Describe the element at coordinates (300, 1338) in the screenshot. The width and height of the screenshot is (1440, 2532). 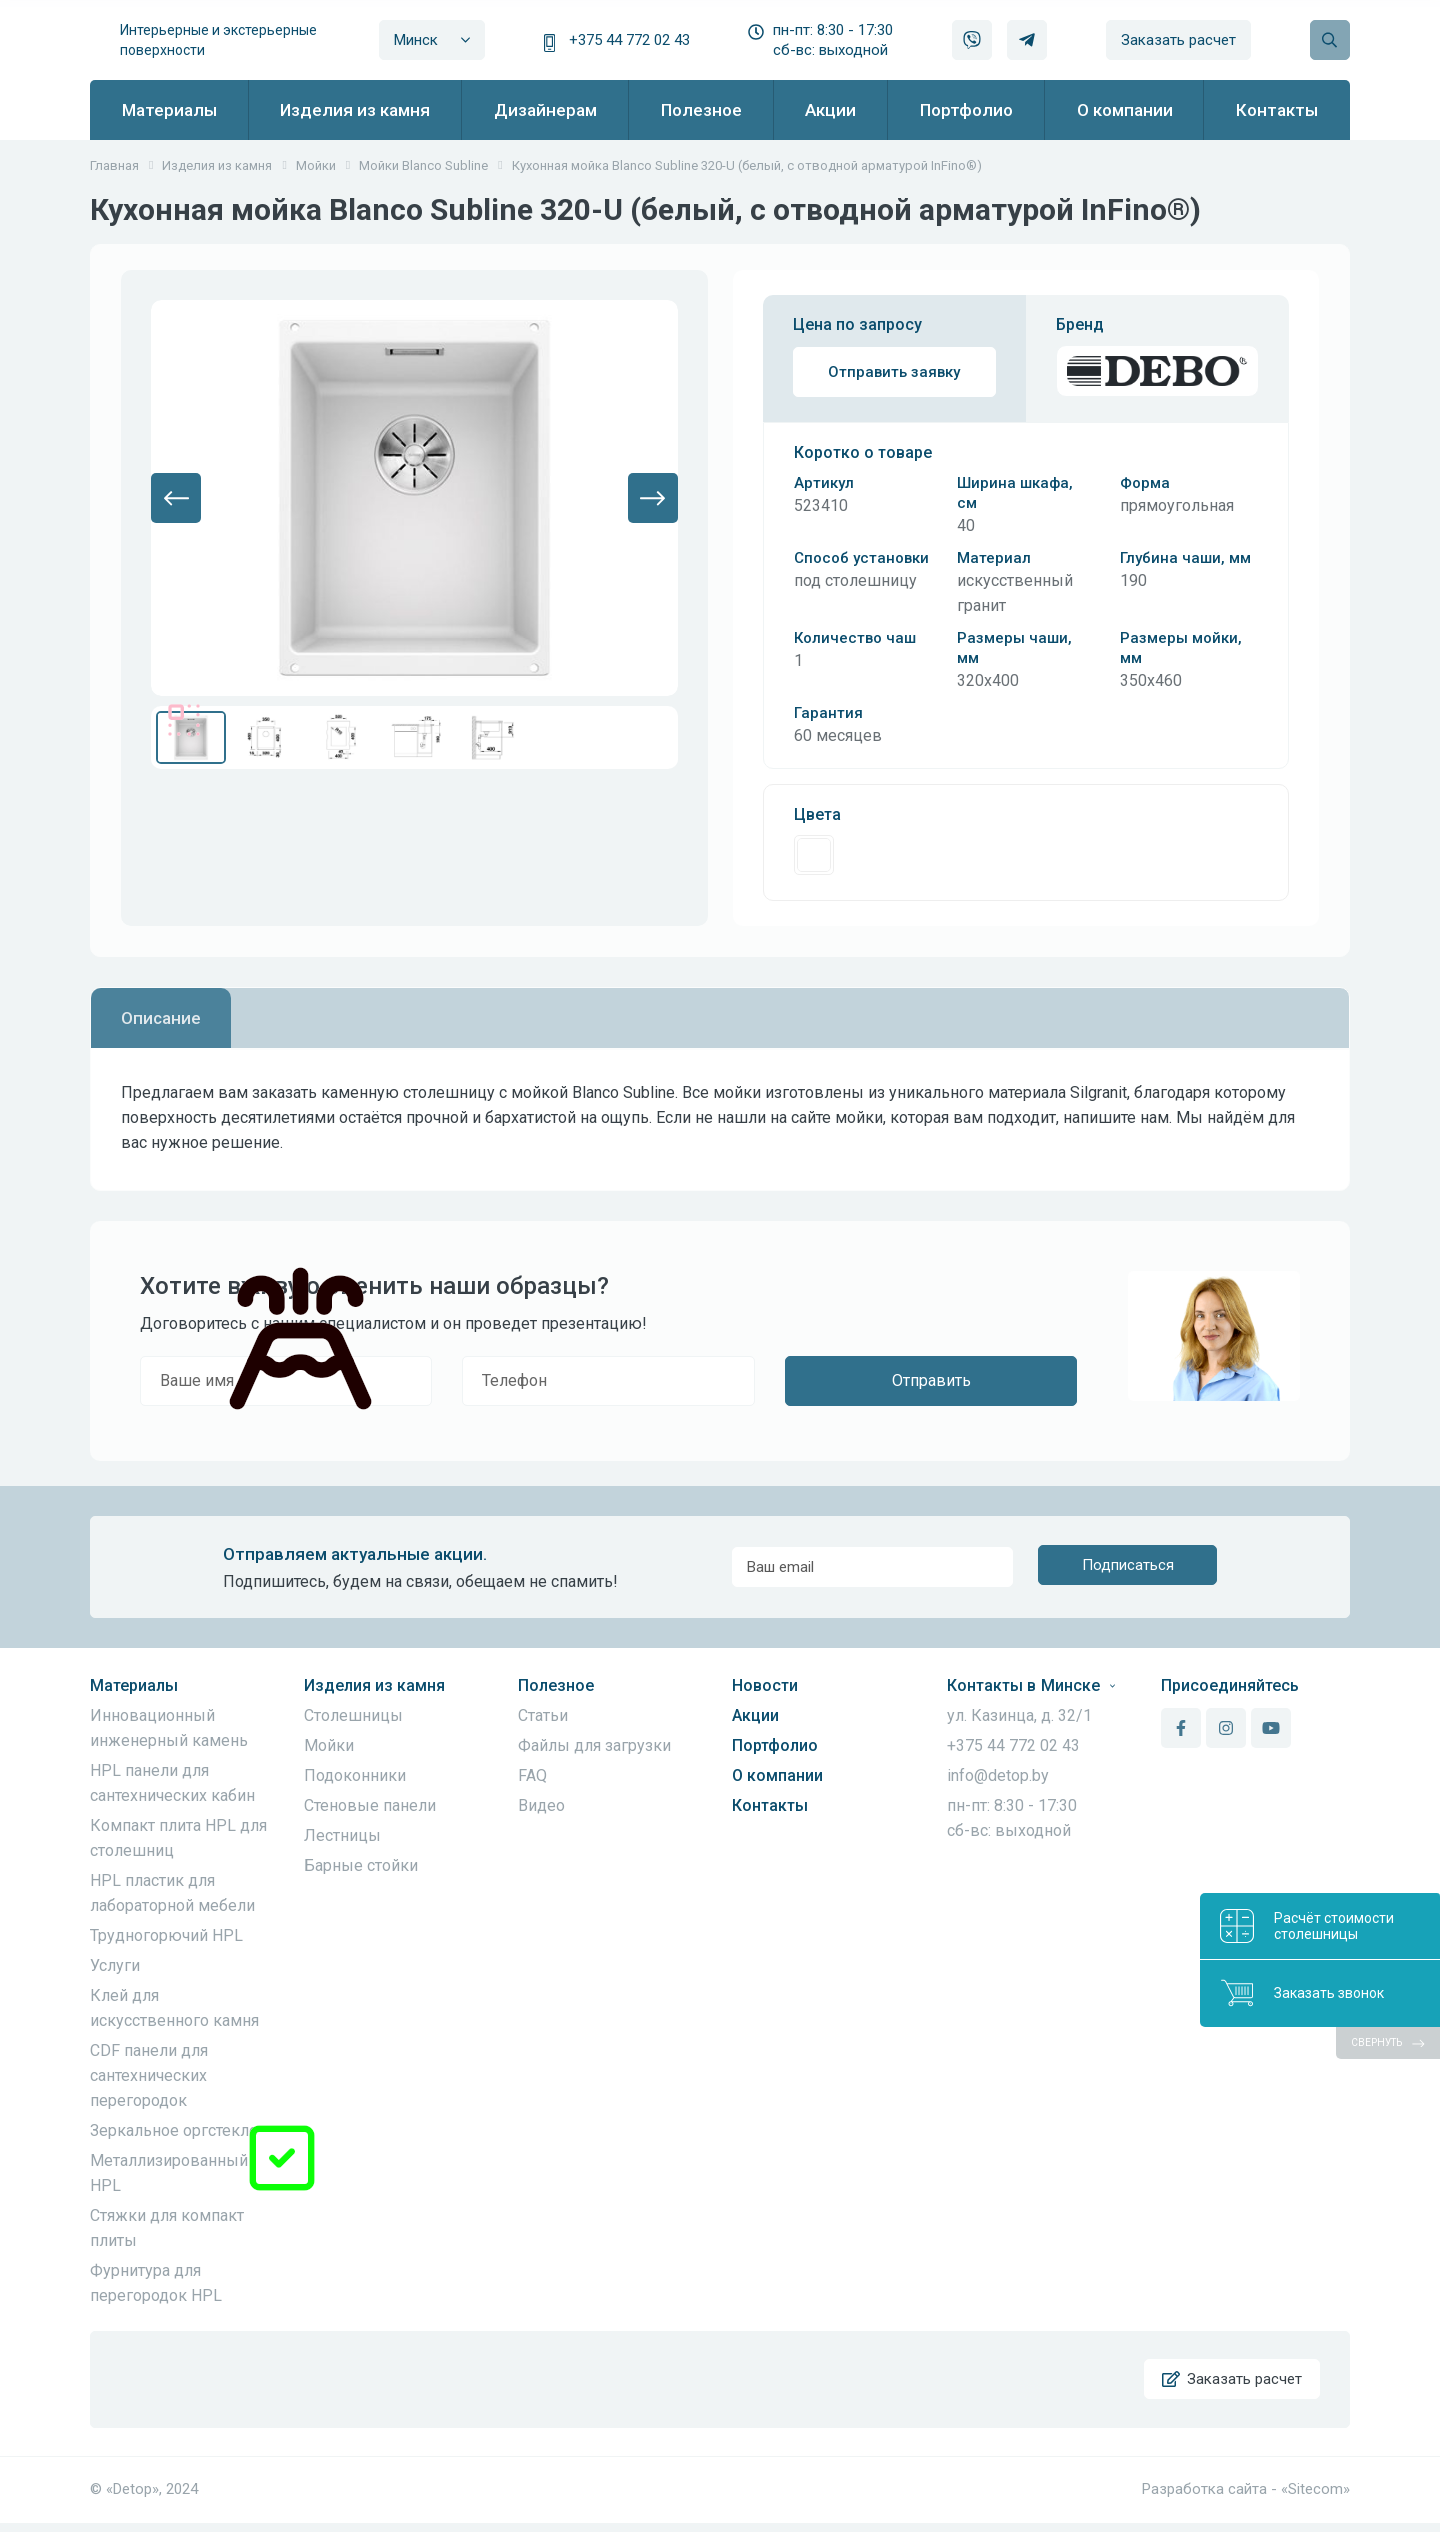
I see `indicates volcanic or geothermal activity` at that location.